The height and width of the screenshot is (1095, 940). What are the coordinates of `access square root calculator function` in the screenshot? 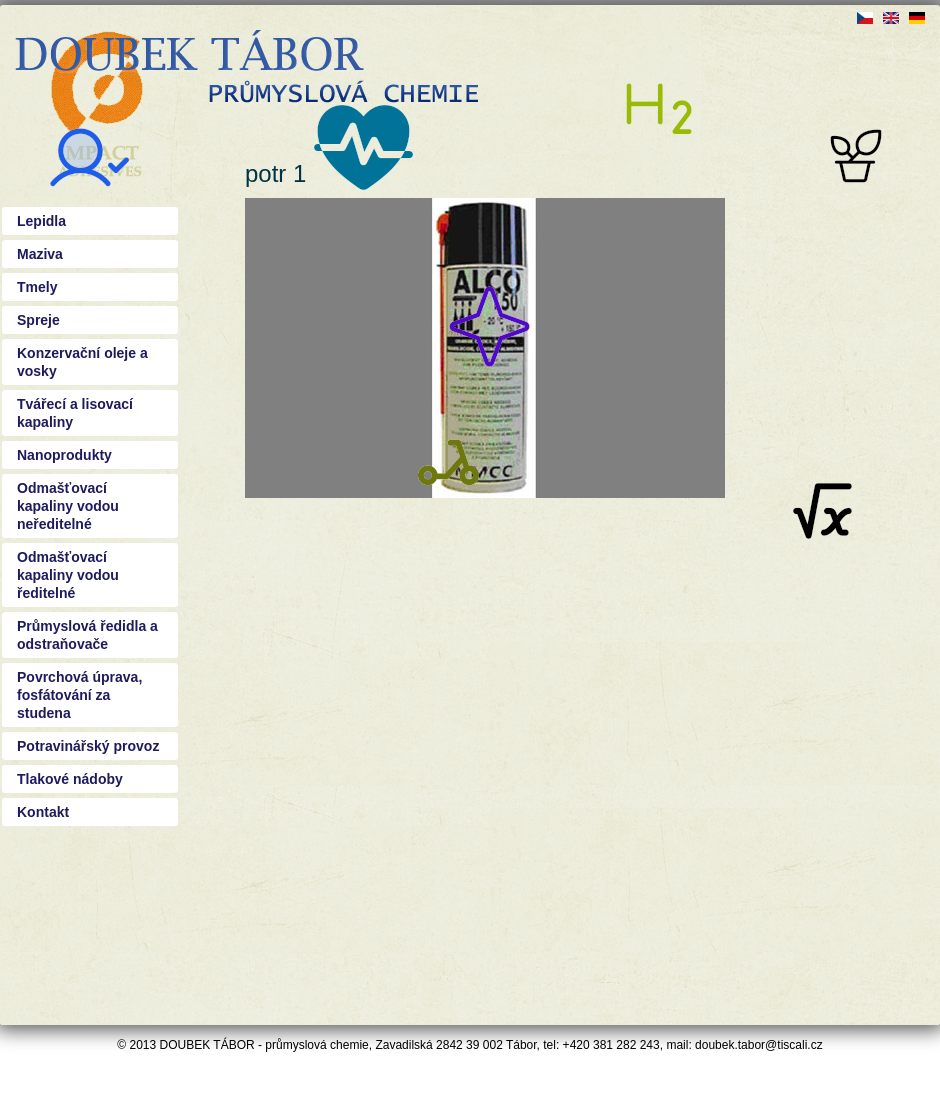 It's located at (824, 511).